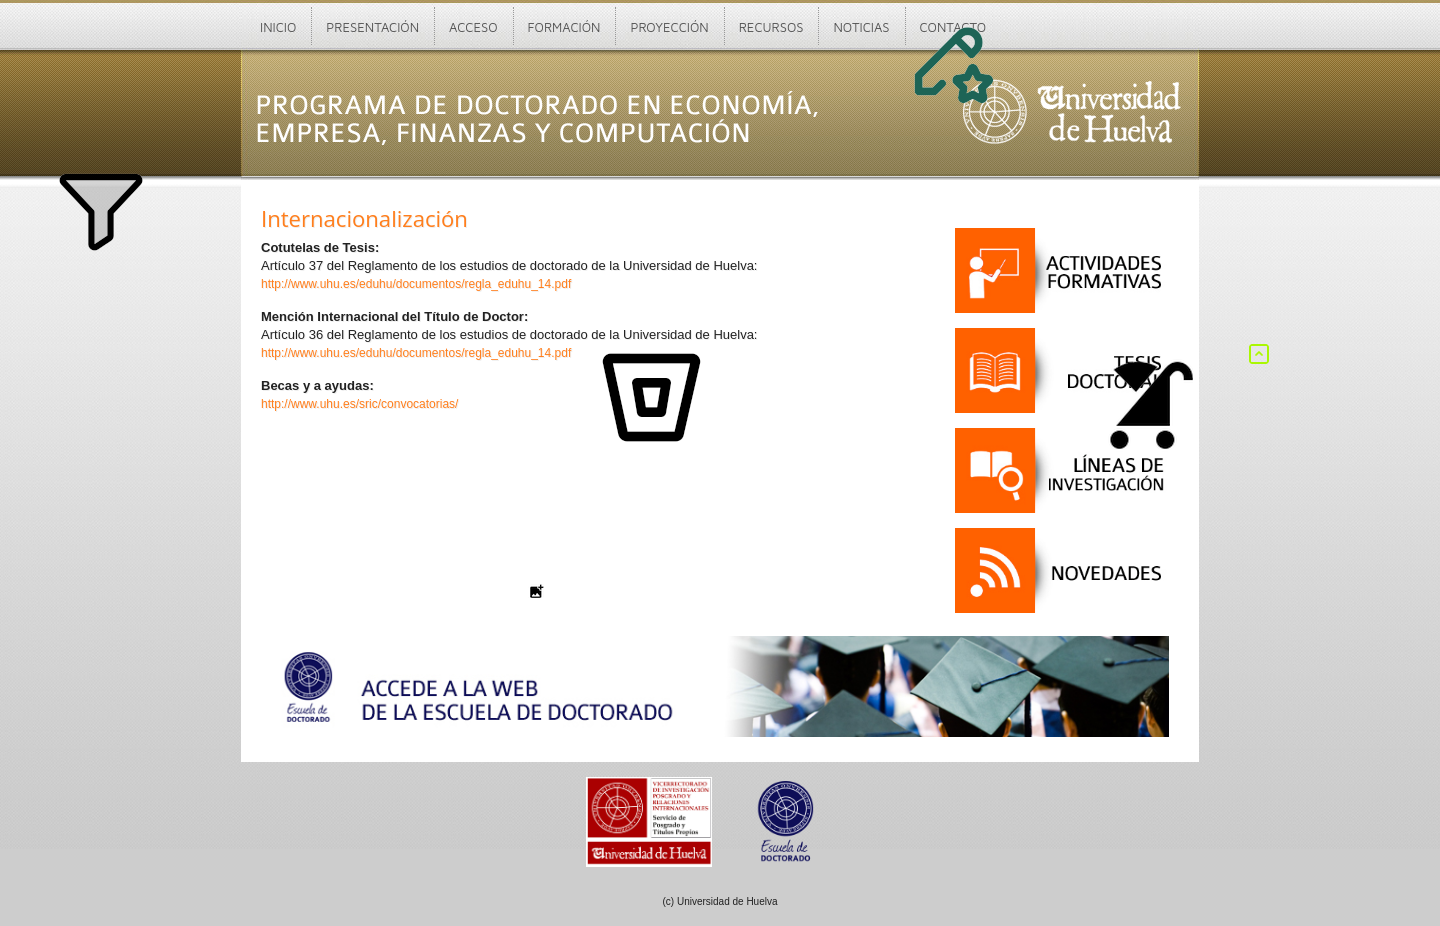 The height and width of the screenshot is (926, 1440). What do you see at coordinates (1259, 354) in the screenshot?
I see `collapse or minimize a section` at bounding box center [1259, 354].